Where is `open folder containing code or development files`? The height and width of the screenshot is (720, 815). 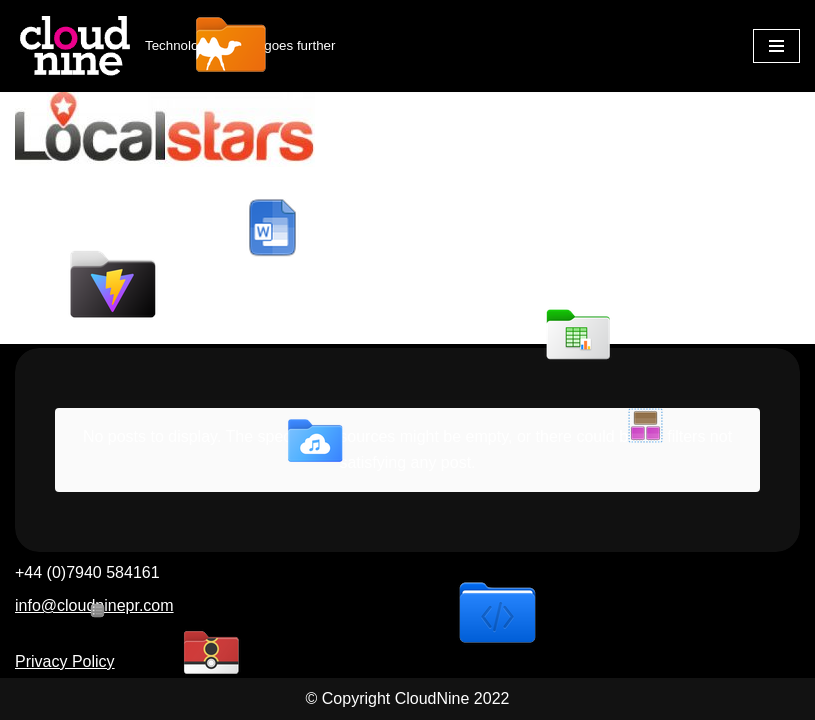 open folder containing code or development files is located at coordinates (497, 612).